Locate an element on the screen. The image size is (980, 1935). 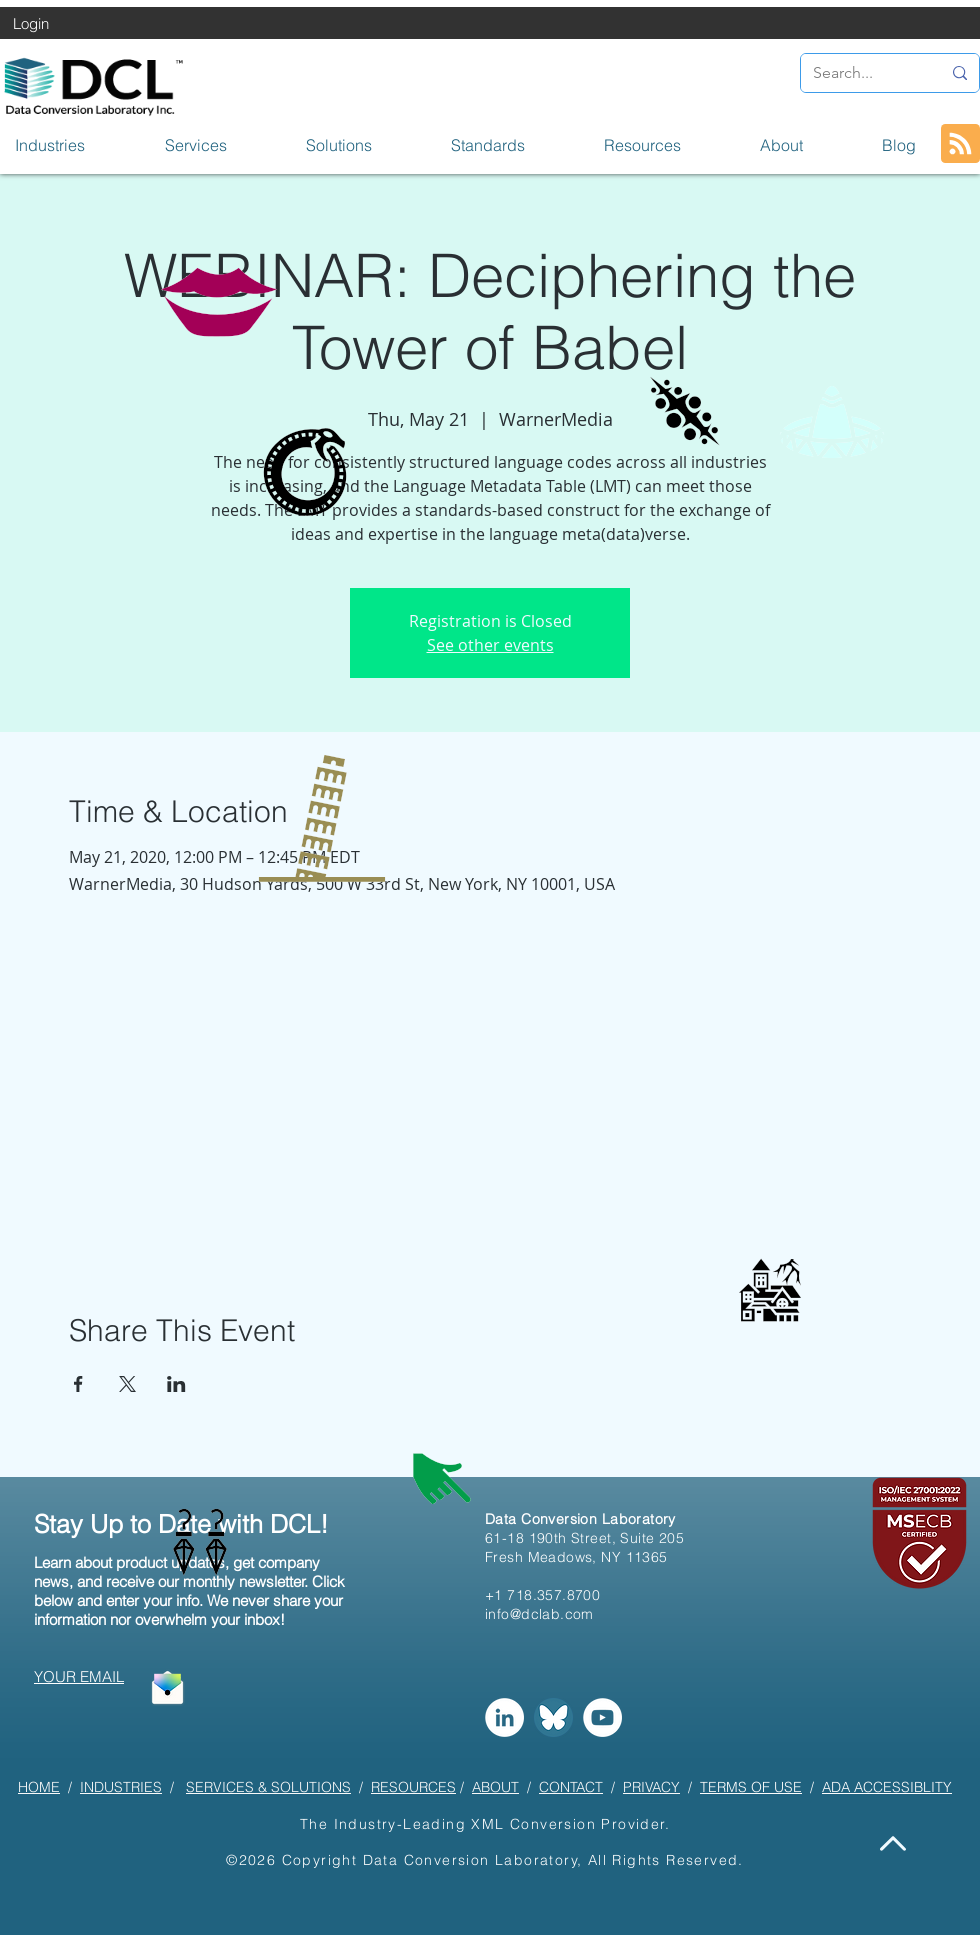
view Italian landmarks or attractions is located at coordinates (322, 818).